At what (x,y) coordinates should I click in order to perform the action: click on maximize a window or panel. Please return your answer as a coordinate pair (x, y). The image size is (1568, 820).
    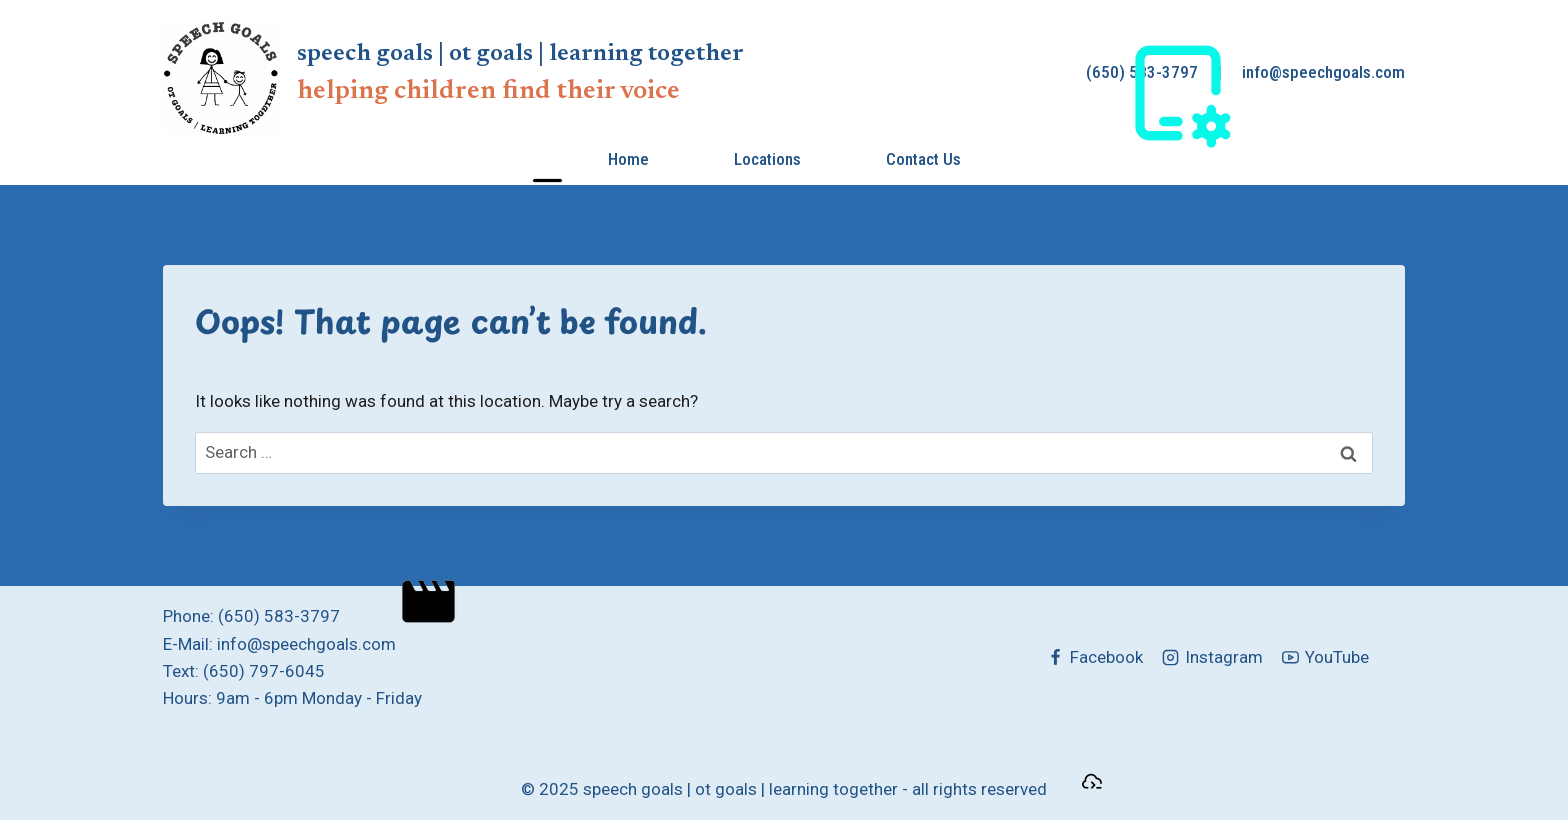
    Looking at the image, I should click on (547, 193).